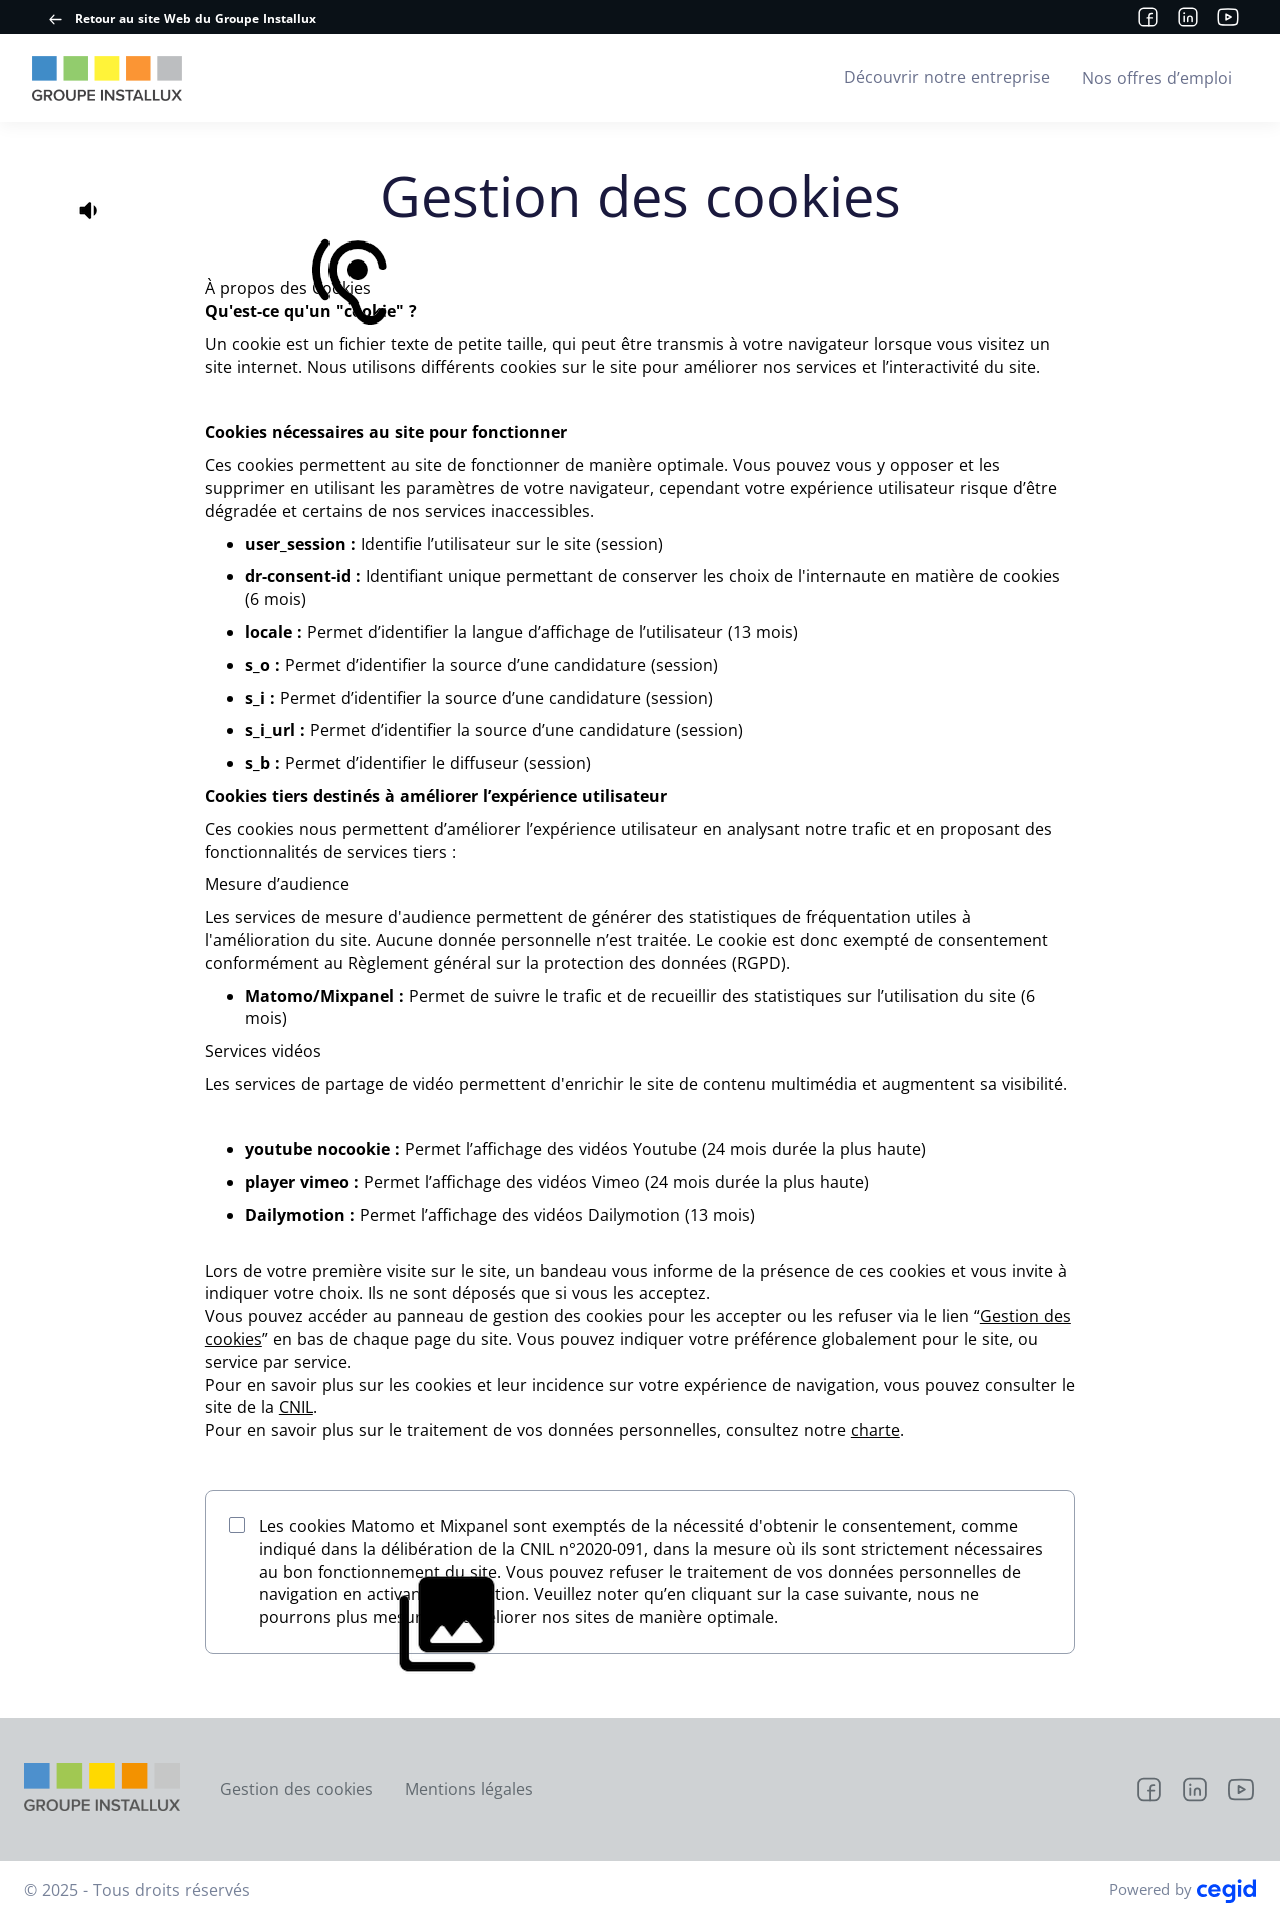  What do you see at coordinates (447, 1624) in the screenshot?
I see `access your photo library` at bounding box center [447, 1624].